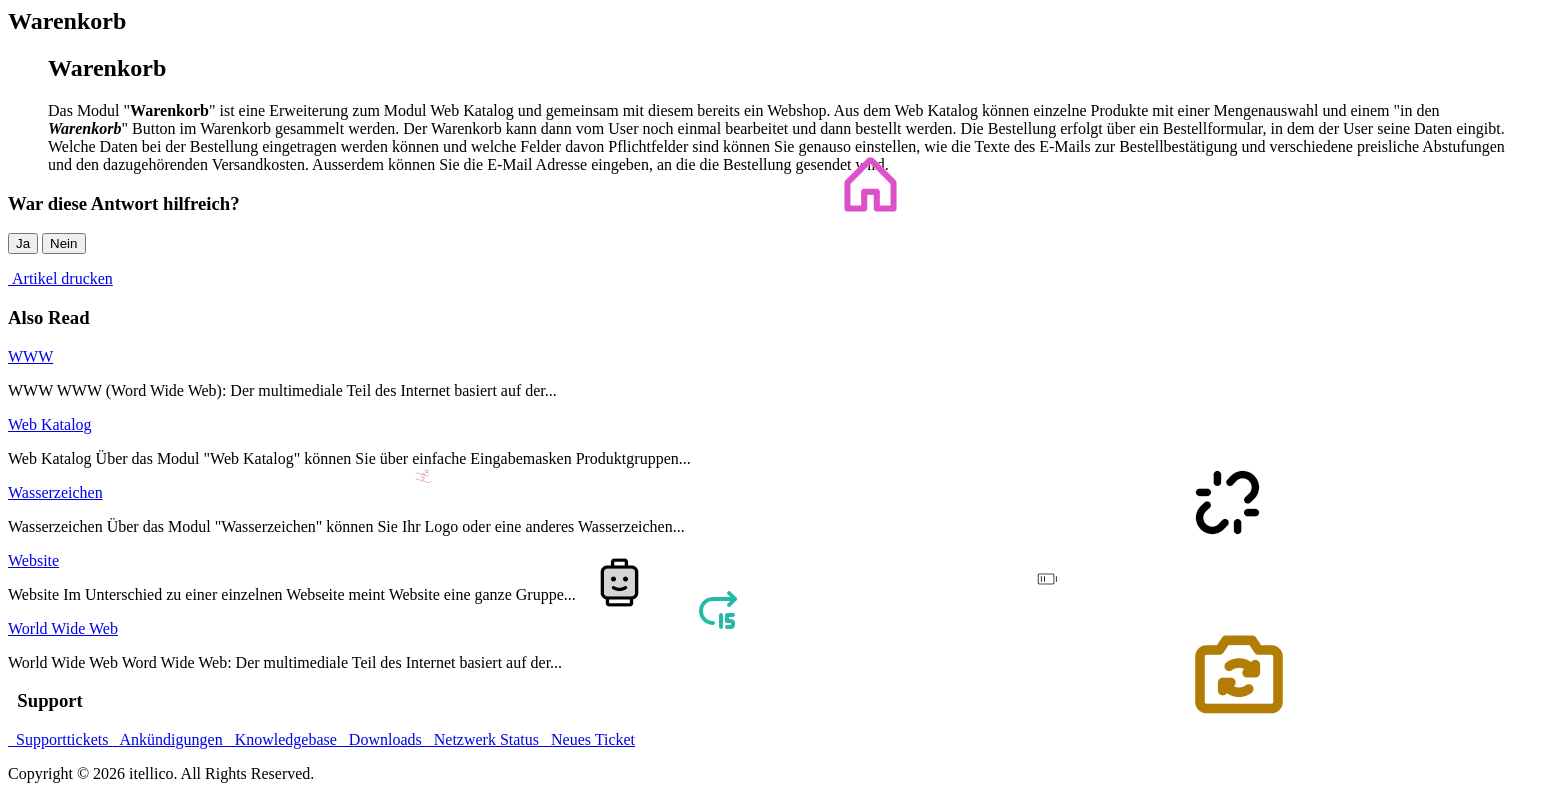 This screenshot has height=799, width=1568. What do you see at coordinates (619, 582) in the screenshot?
I see `access building block or construction features` at bounding box center [619, 582].